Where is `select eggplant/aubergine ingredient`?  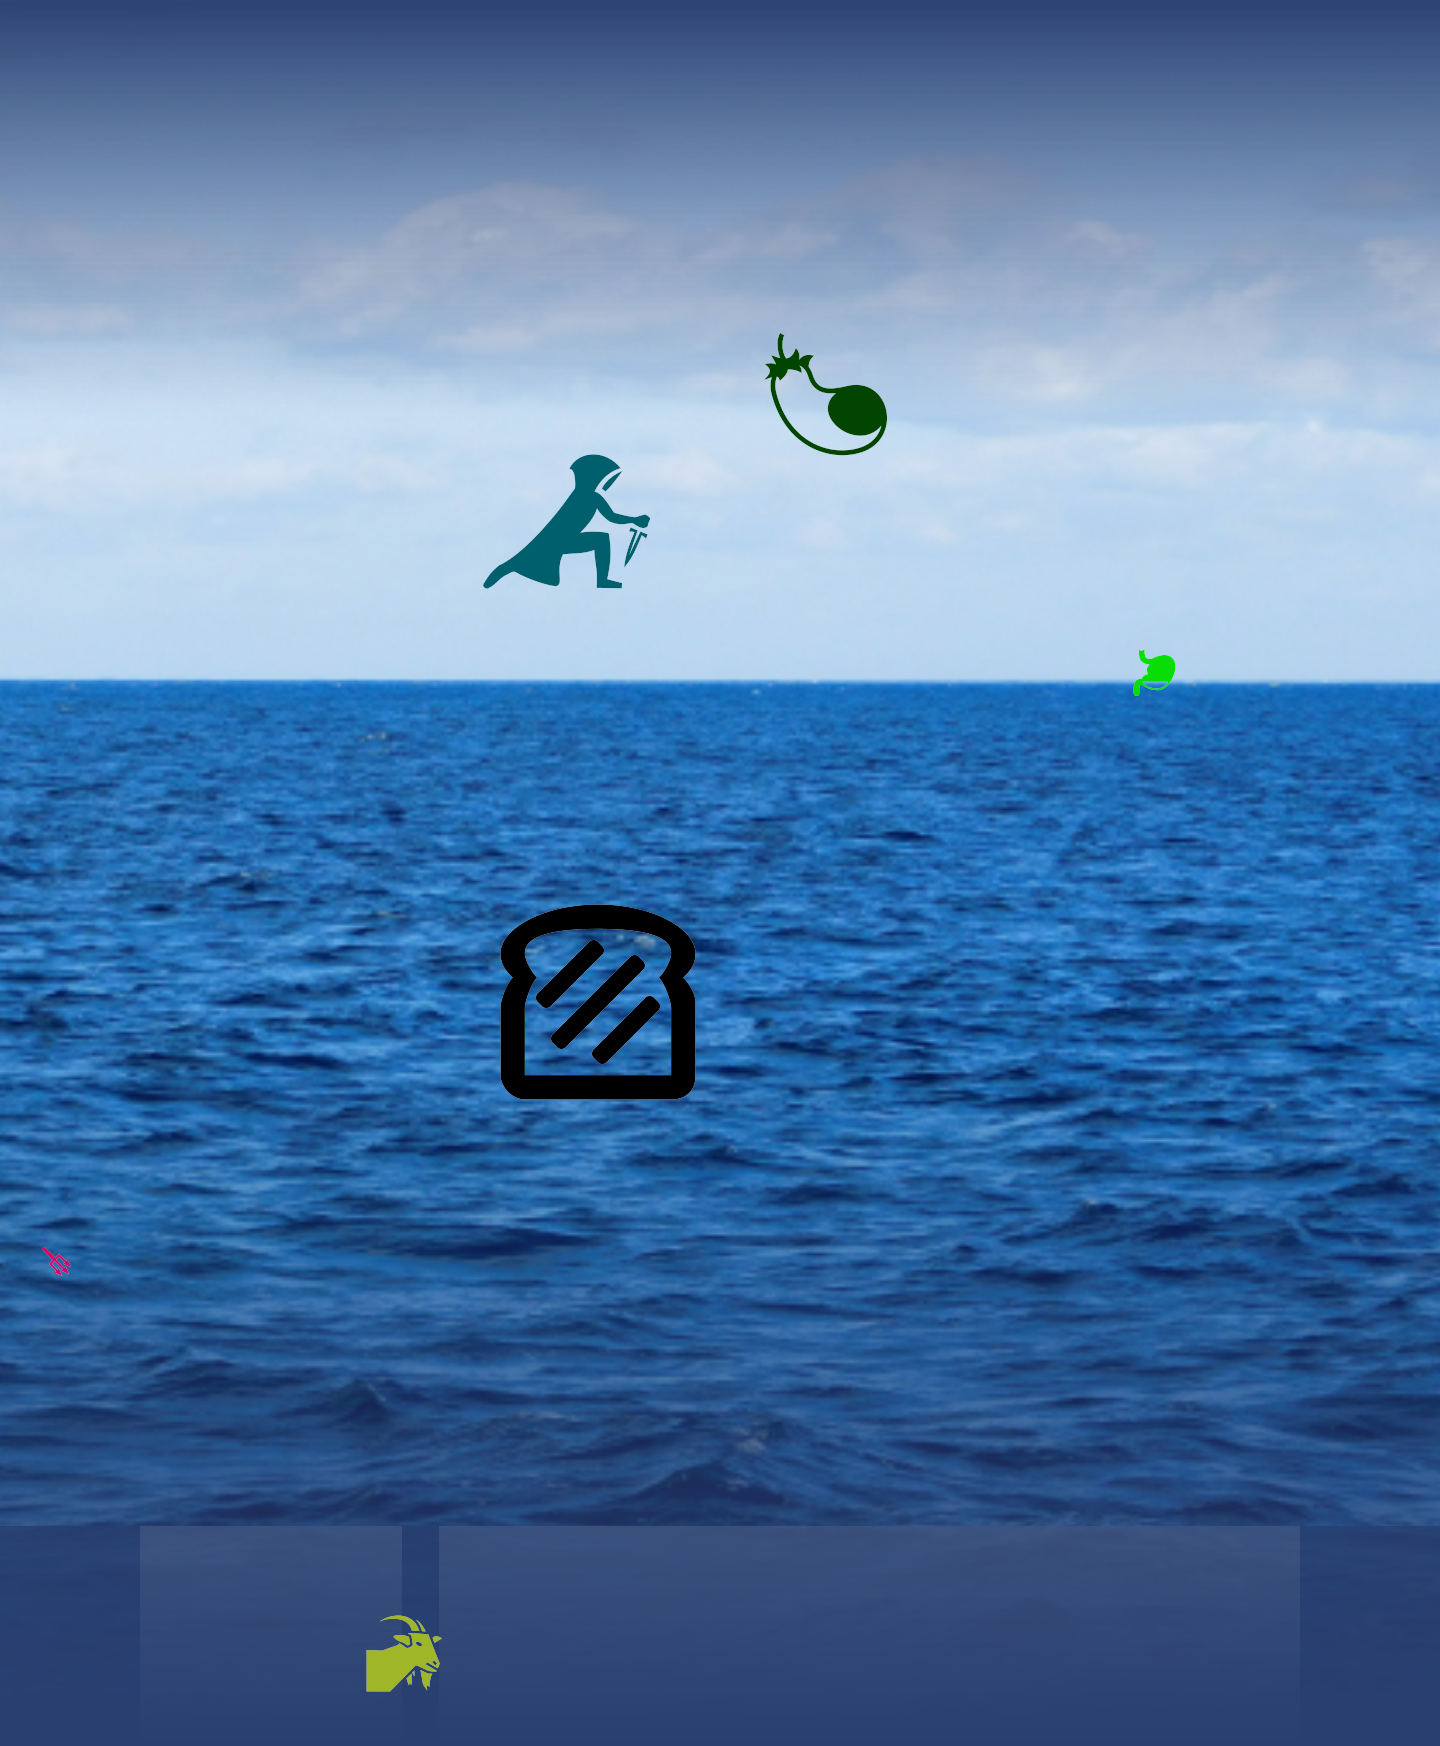
select eggplant/aubergine ingredient is located at coordinates (825, 394).